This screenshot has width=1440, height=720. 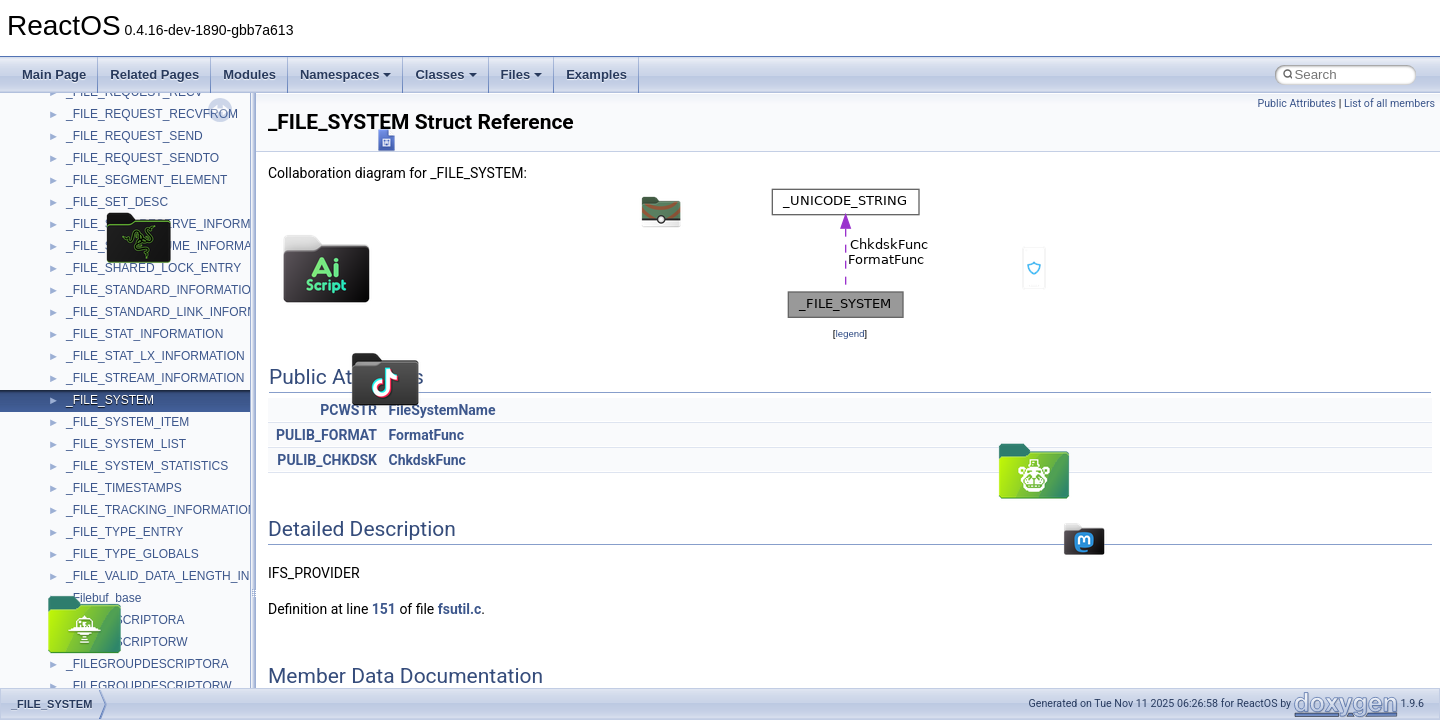 I want to click on folder containing mastodon-related files, so click(x=1084, y=540).